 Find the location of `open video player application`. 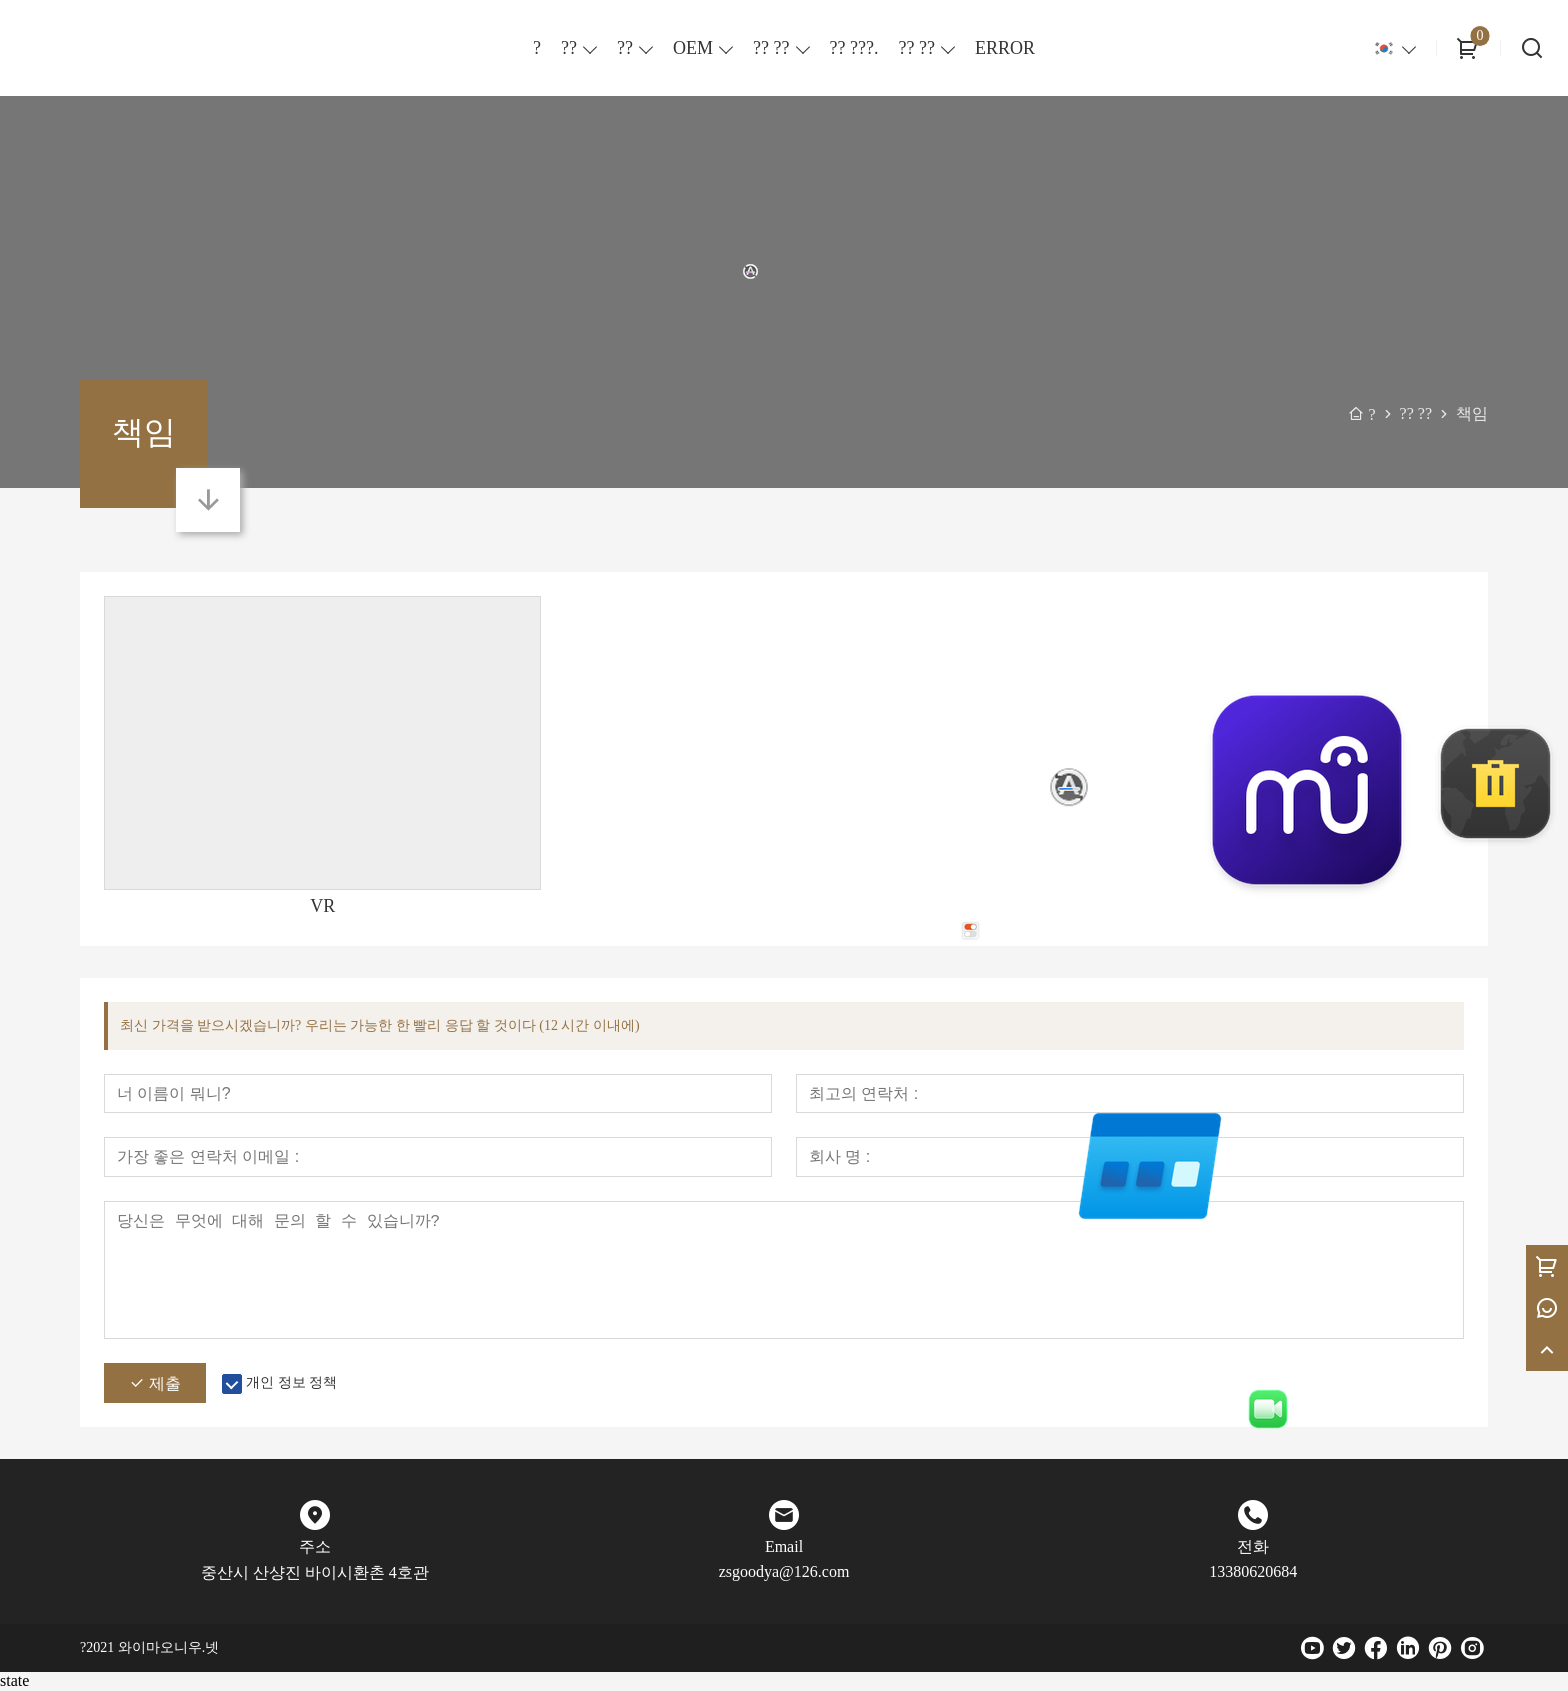

open video player application is located at coordinates (1268, 1409).